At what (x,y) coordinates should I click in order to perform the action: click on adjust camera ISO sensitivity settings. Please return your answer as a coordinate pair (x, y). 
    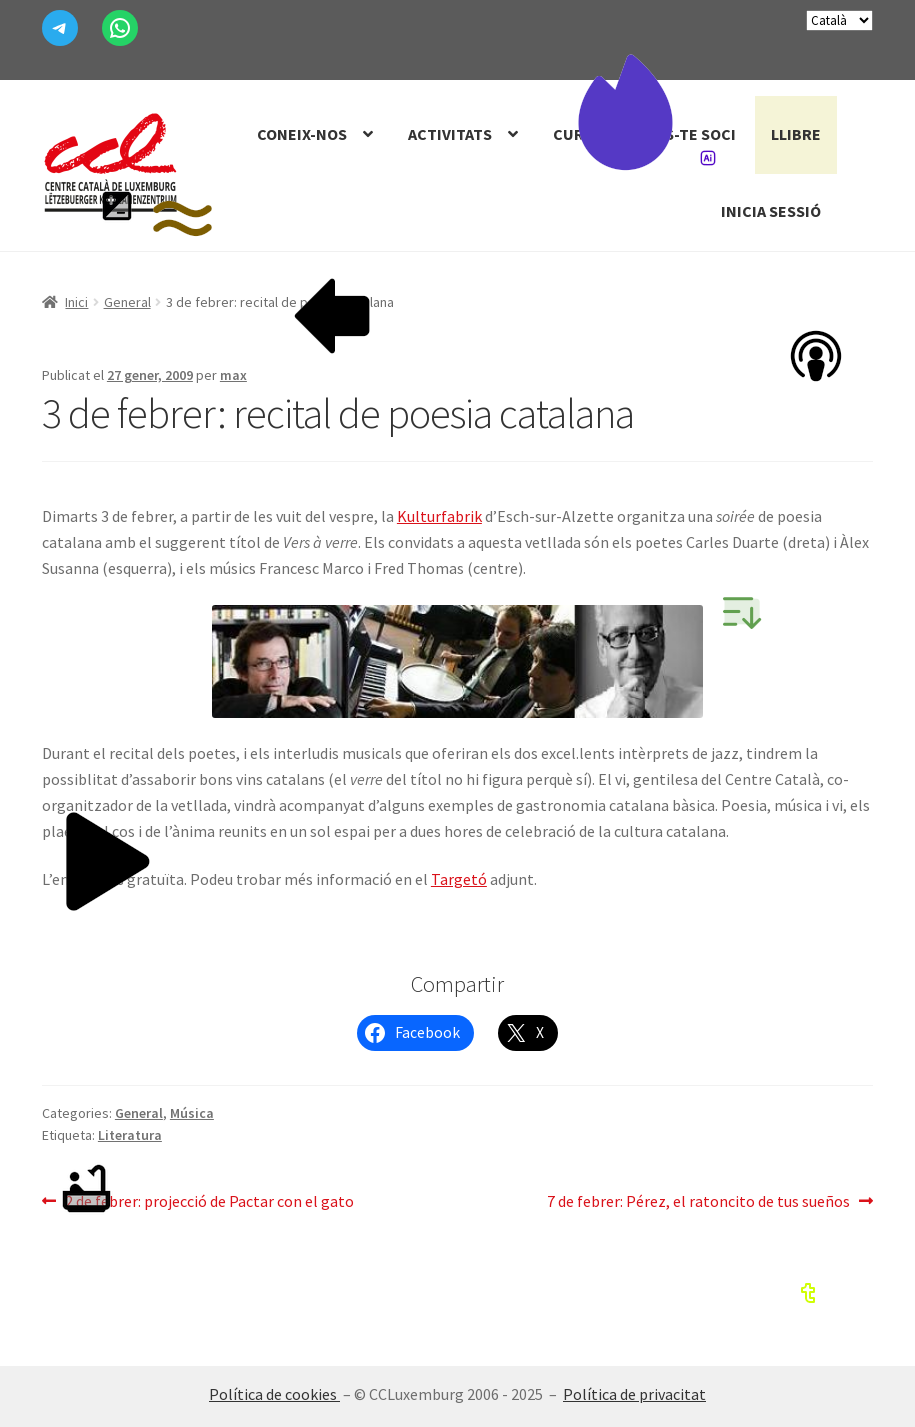
    Looking at the image, I should click on (117, 206).